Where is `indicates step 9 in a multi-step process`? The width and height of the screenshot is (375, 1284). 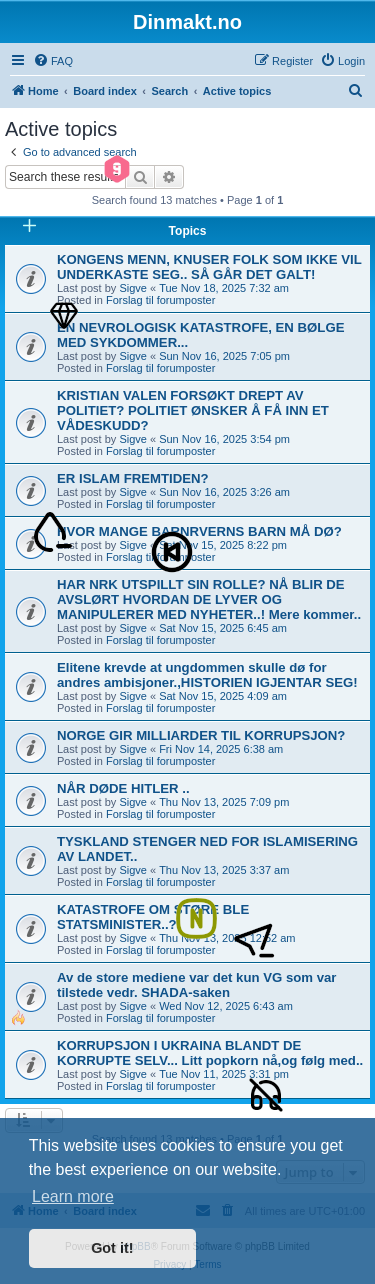
indicates step 9 in a multi-step process is located at coordinates (117, 169).